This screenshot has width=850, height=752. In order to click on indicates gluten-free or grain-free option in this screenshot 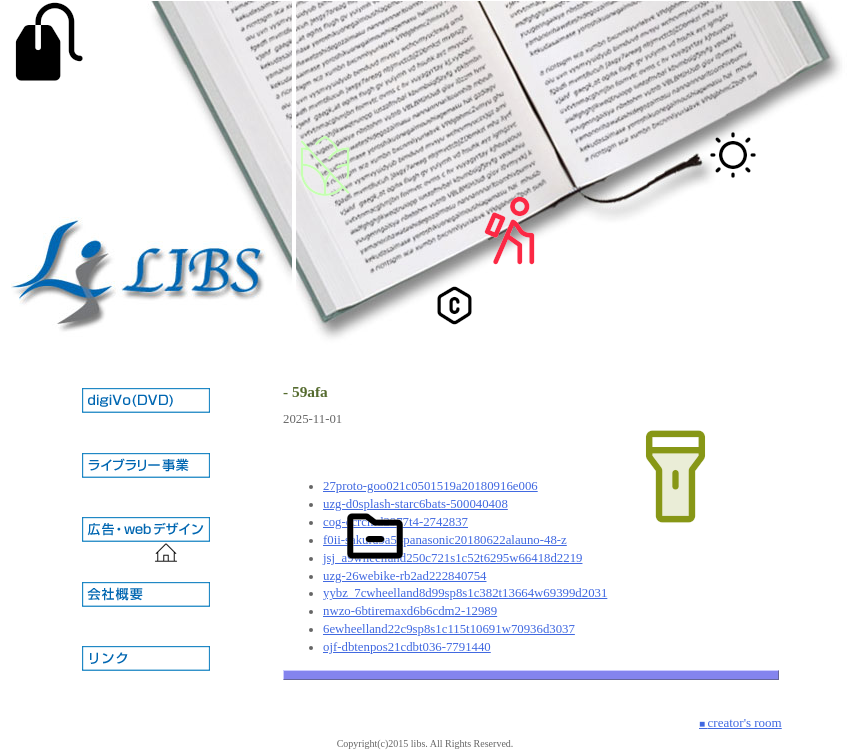, I will do `click(325, 167)`.